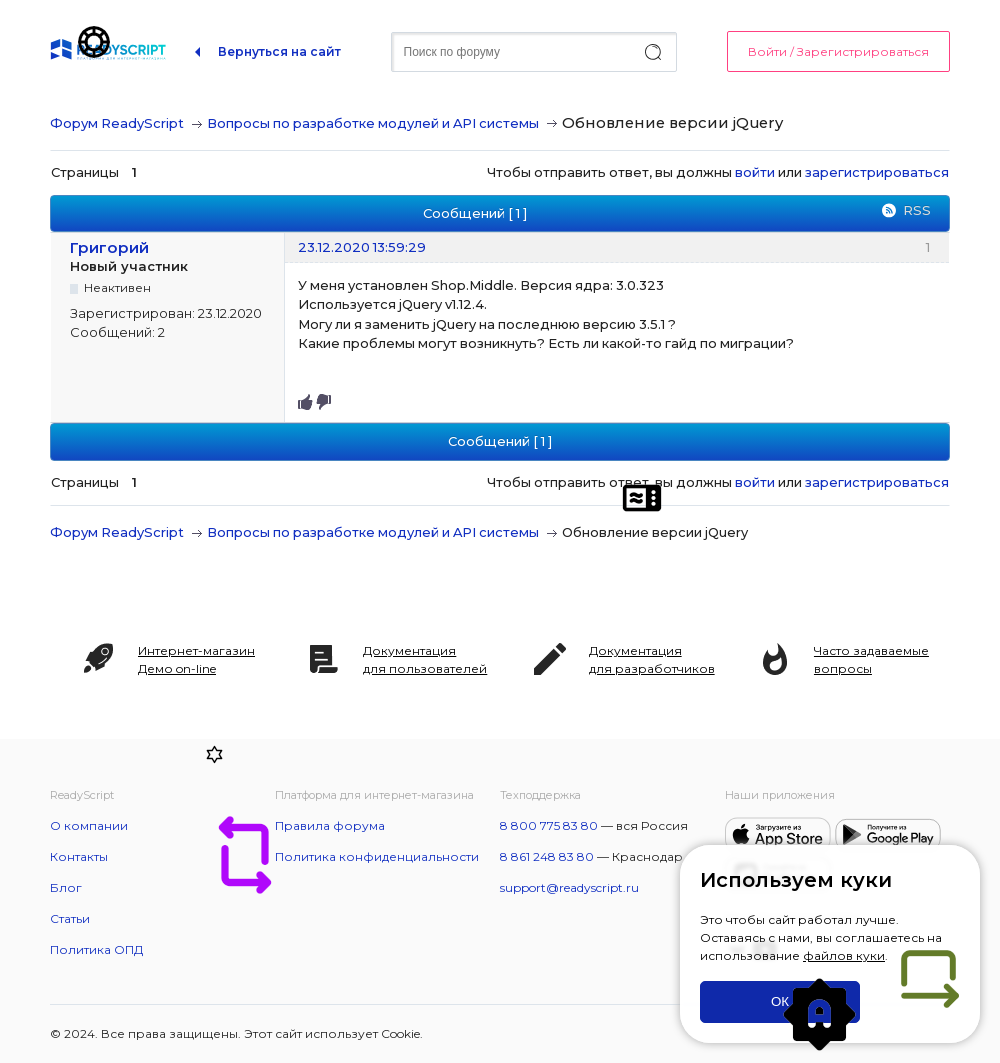  Describe the element at coordinates (819, 1014) in the screenshot. I see `enable automatic brightness adjustment` at that location.